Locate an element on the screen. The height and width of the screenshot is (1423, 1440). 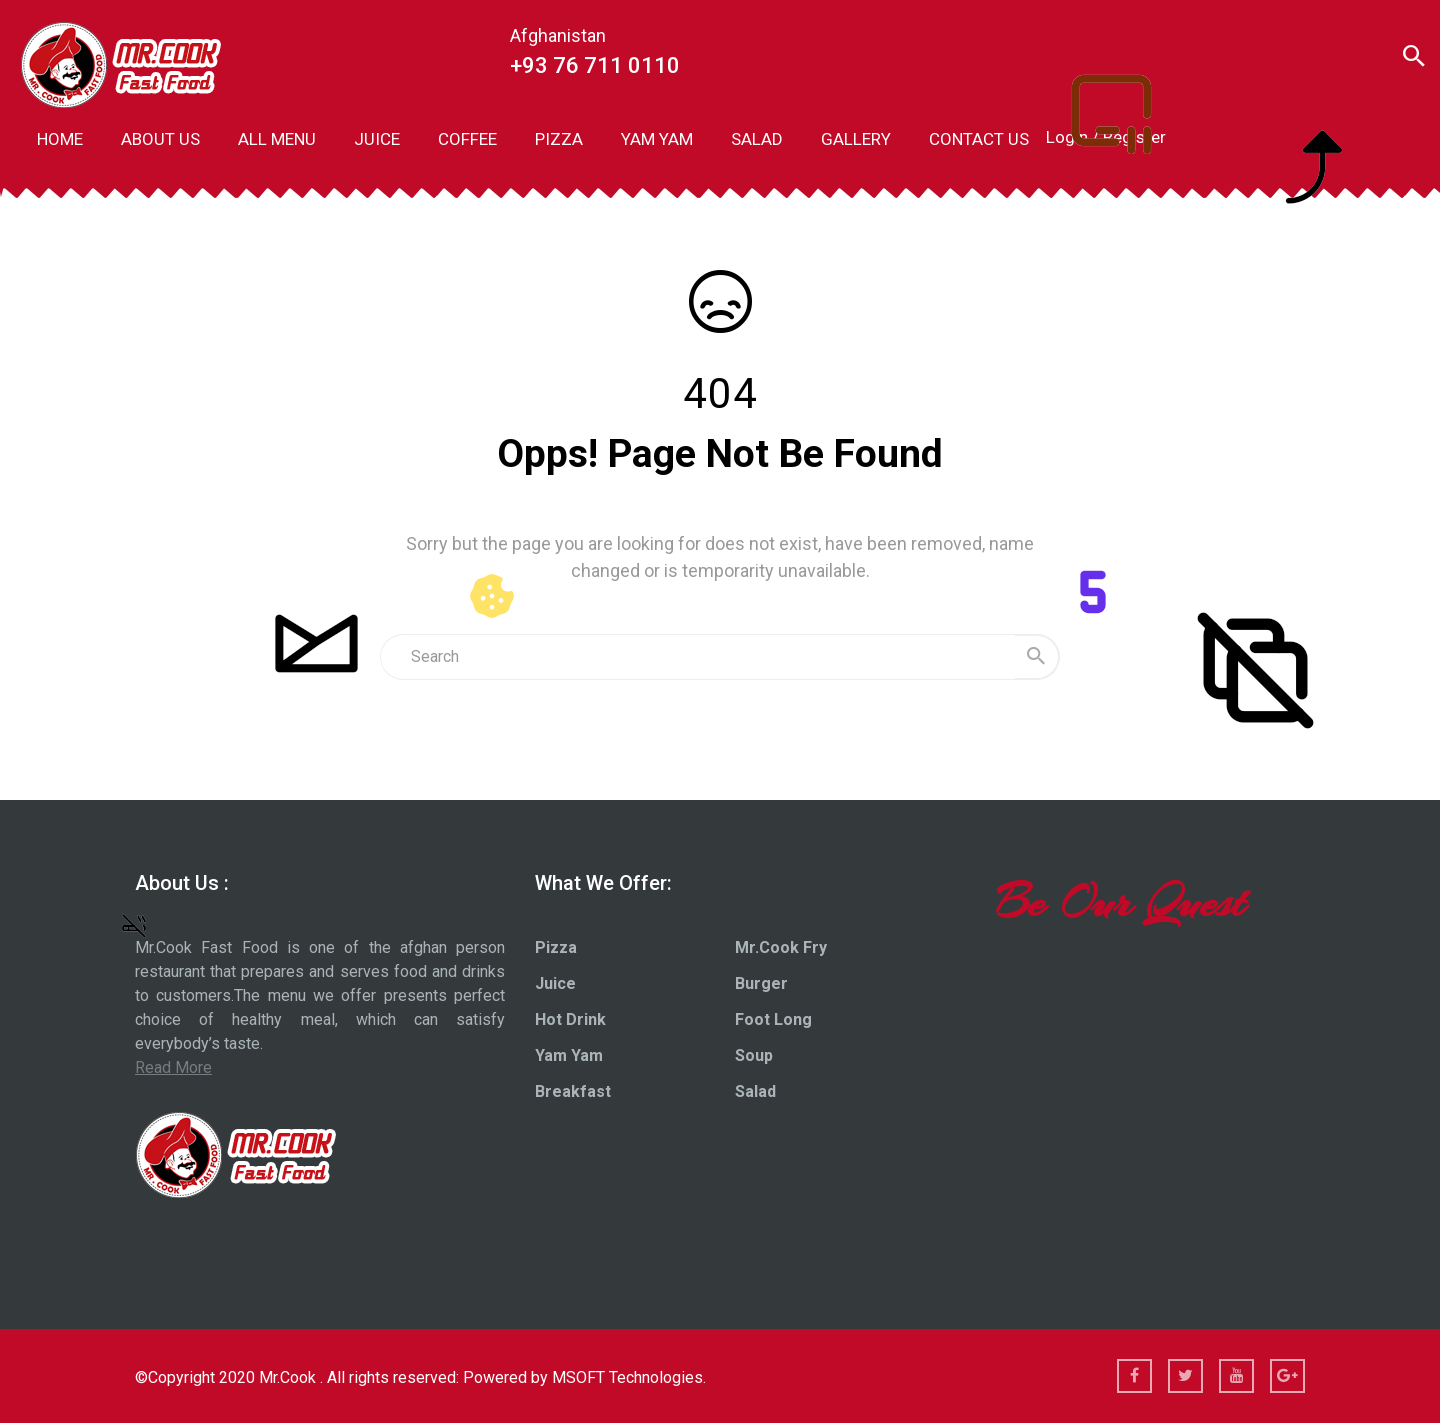
go back and up in navigation is located at coordinates (1314, 167).